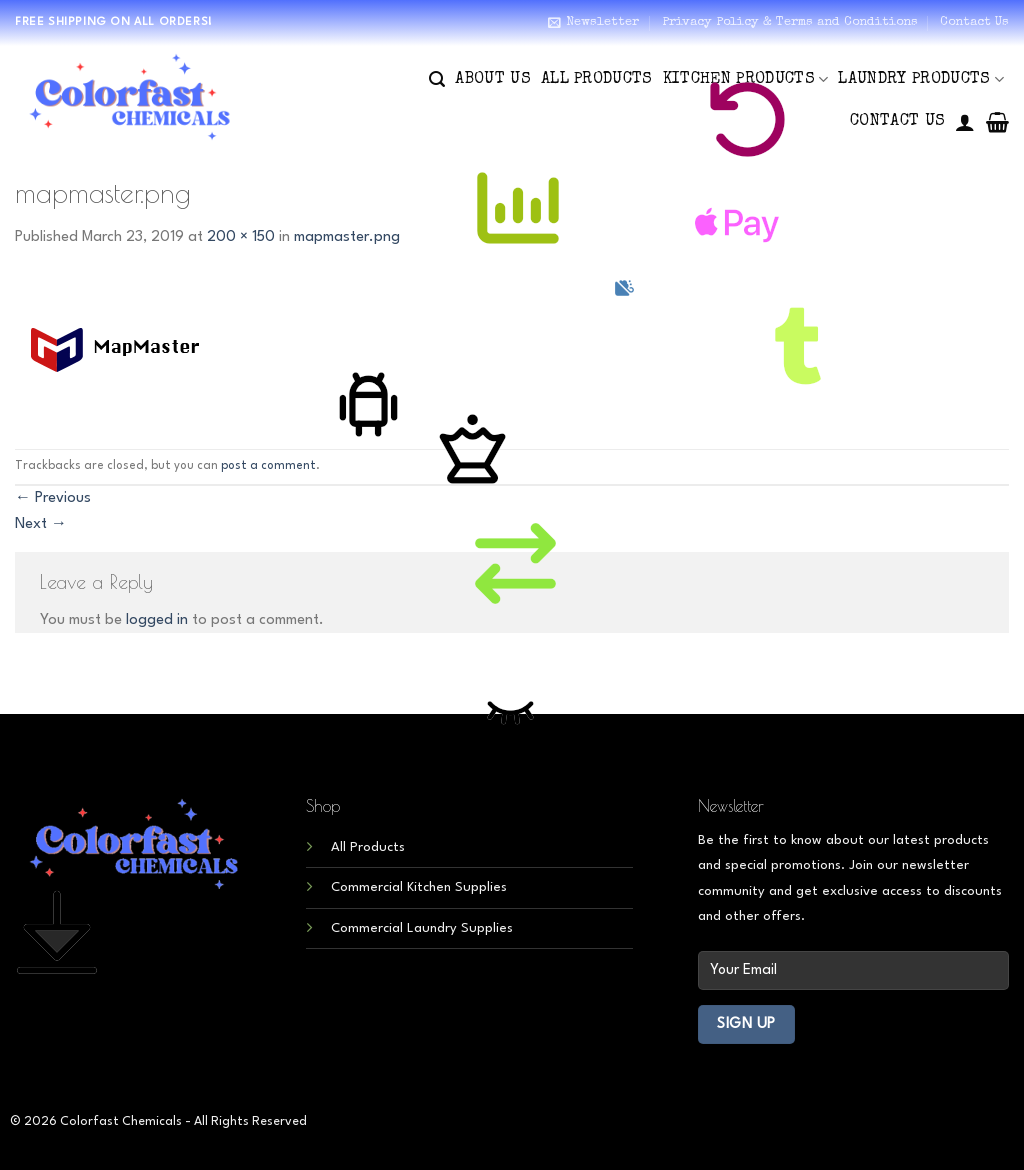 Image resolution: width=1024 pixels, height=1170 pixels. Describe the element at coordinates (737, 225) in the screenshot. I see `pay with Apple Pay` at that location.